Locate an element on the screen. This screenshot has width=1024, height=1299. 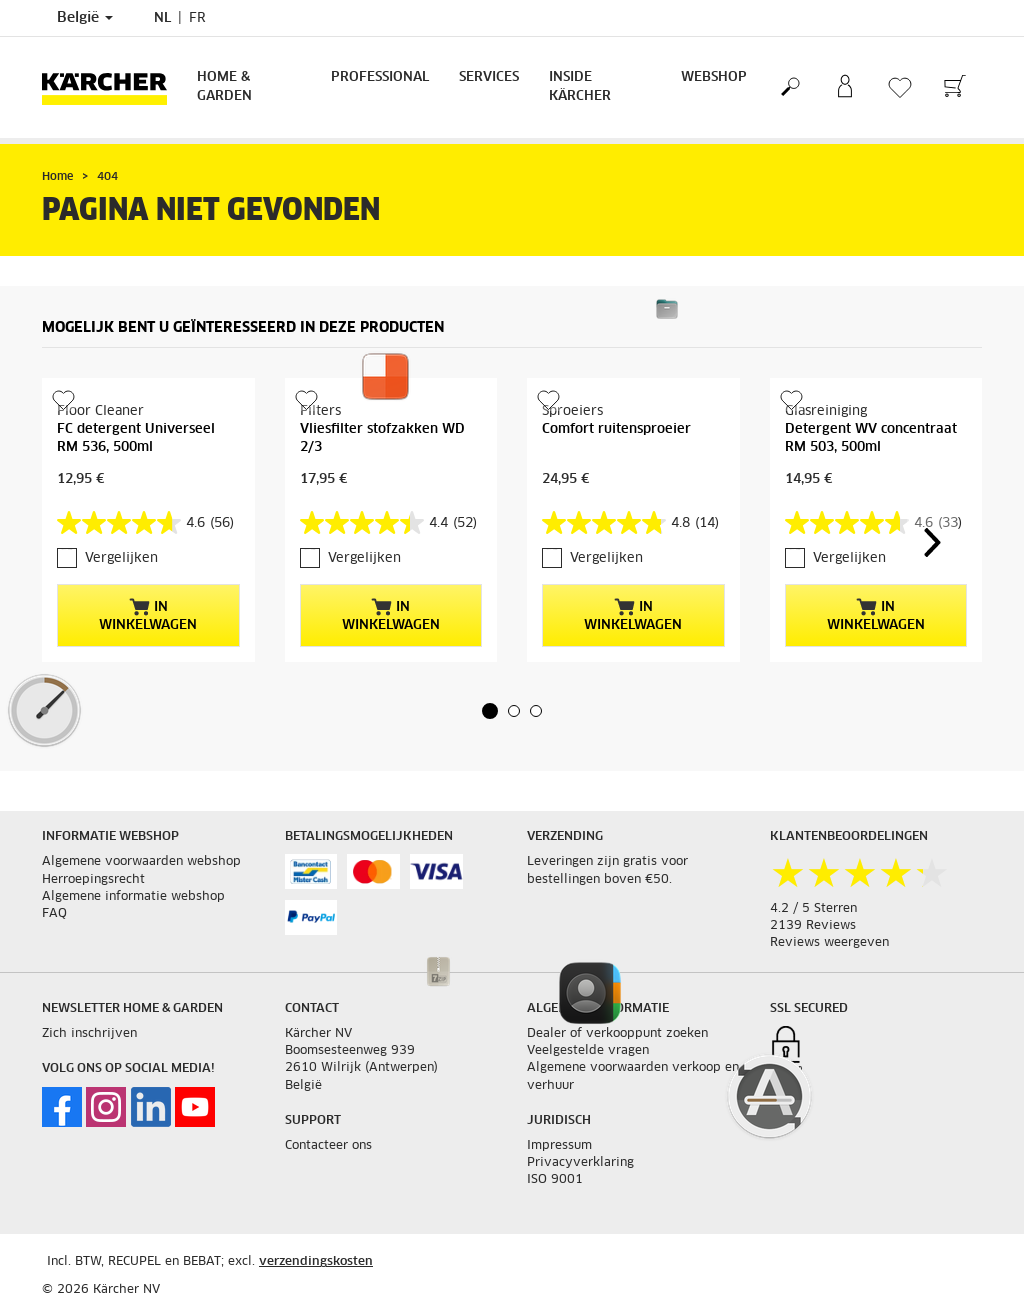
a 7-zip compressed archive file is located at coordinates (438, 971).